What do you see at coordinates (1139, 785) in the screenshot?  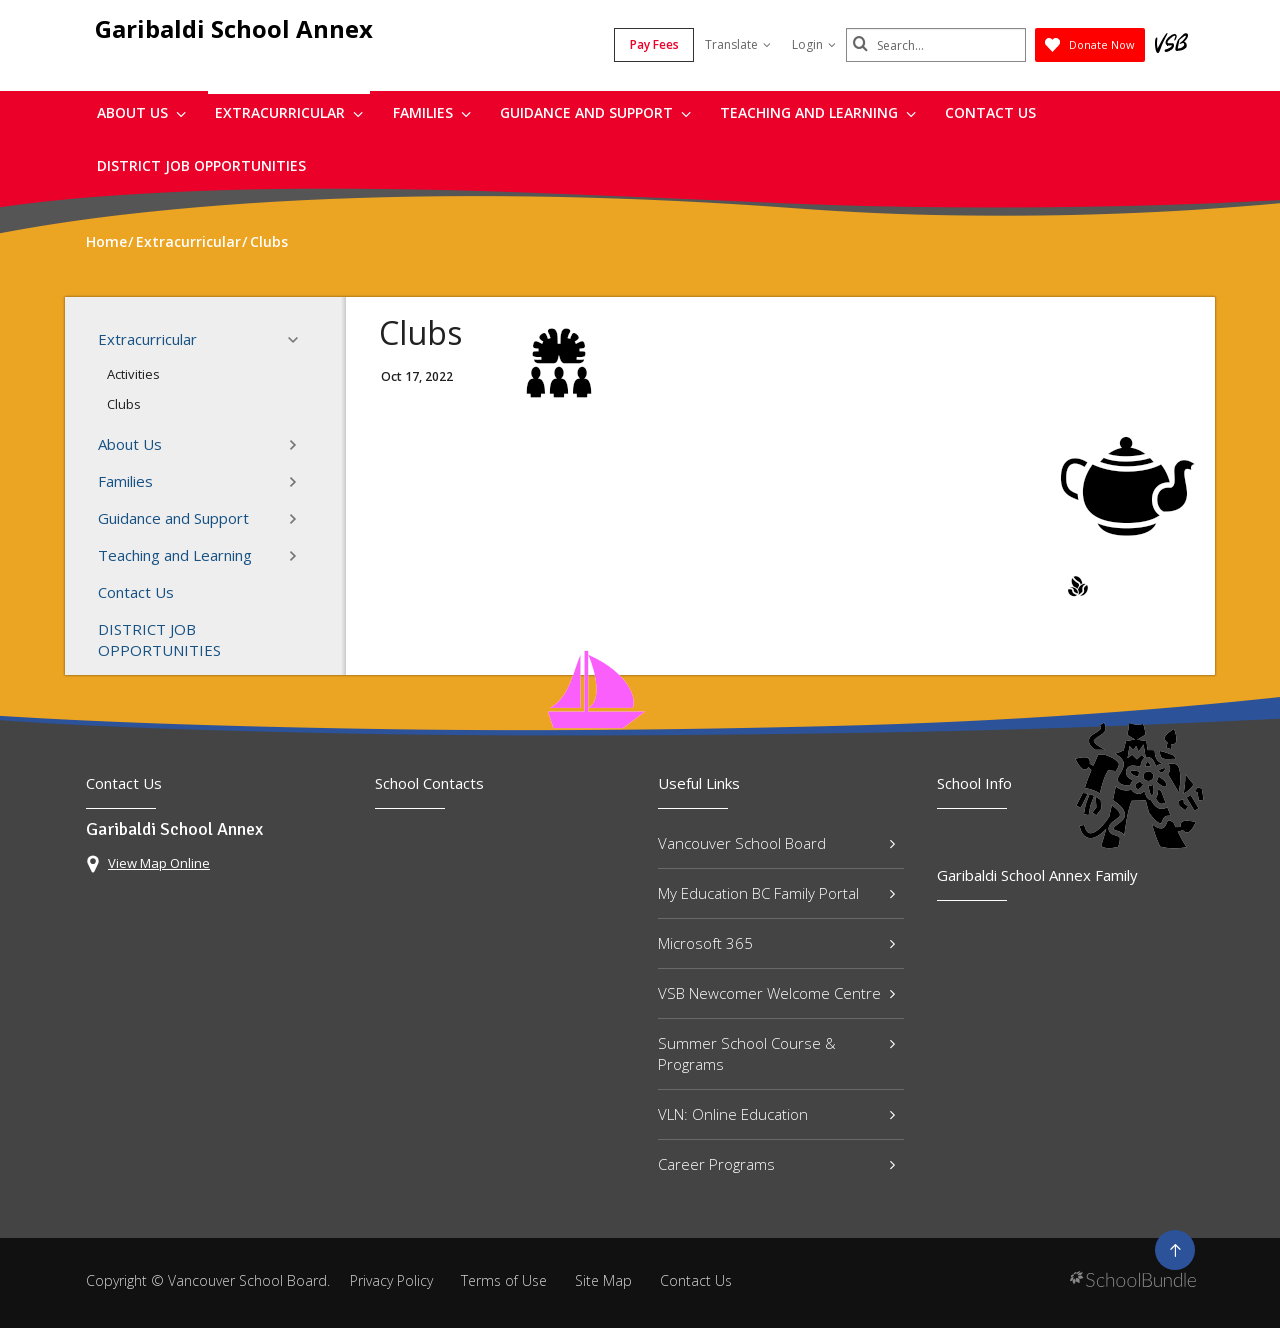 I see `select shambling mound creature or enemy type` at bounding box center [1139, 785].